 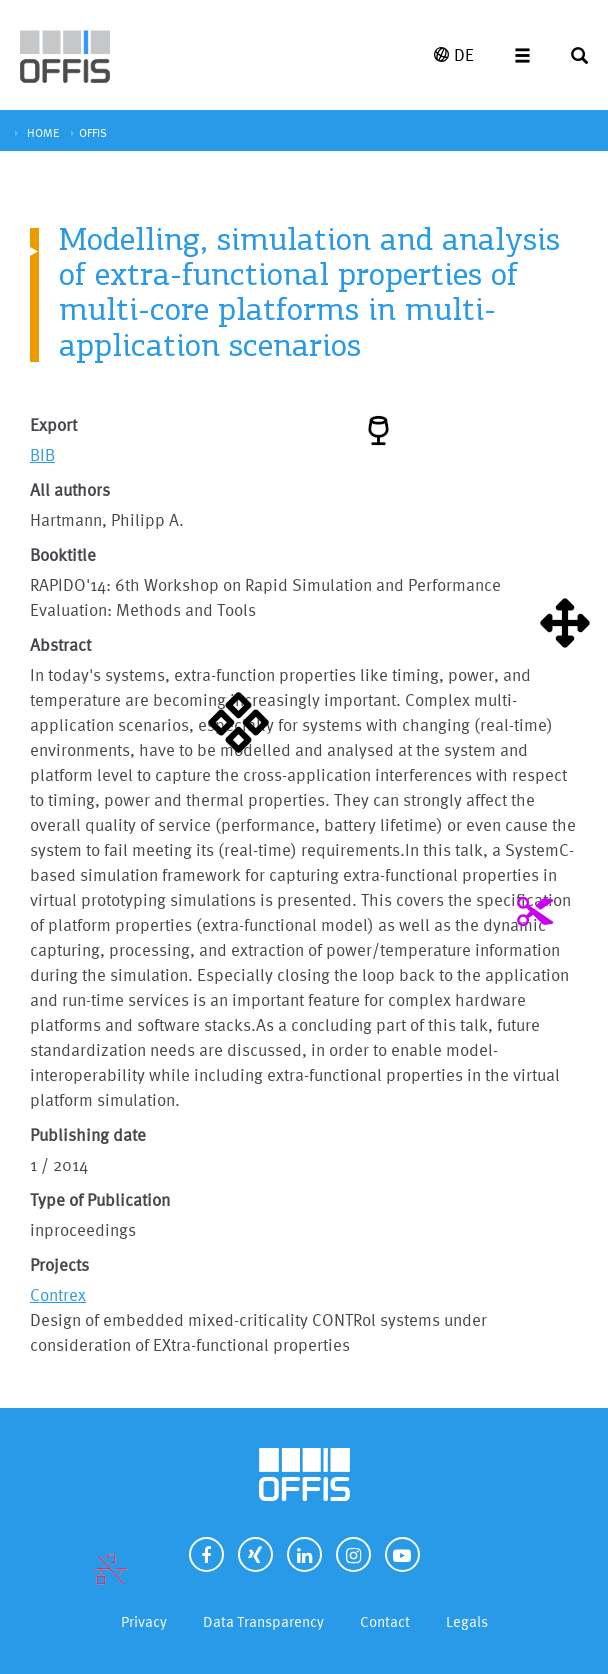 What do you see at coordinates (565, 623) in the screenshot?
I see `move or drag an element freely` at bounding box center [565, 623].